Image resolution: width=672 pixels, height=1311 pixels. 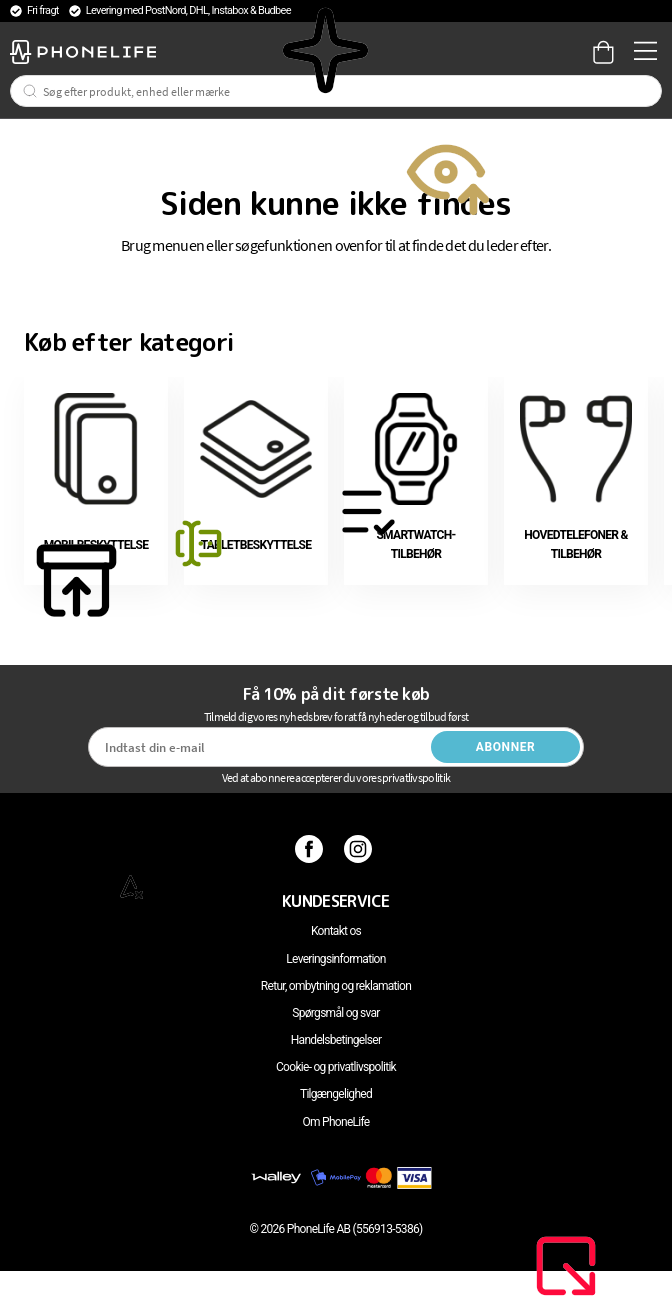 What do you see at coordinates (368, 511) in the screenshot?
I see `view completed tasks` at bounding box center [368, 511].